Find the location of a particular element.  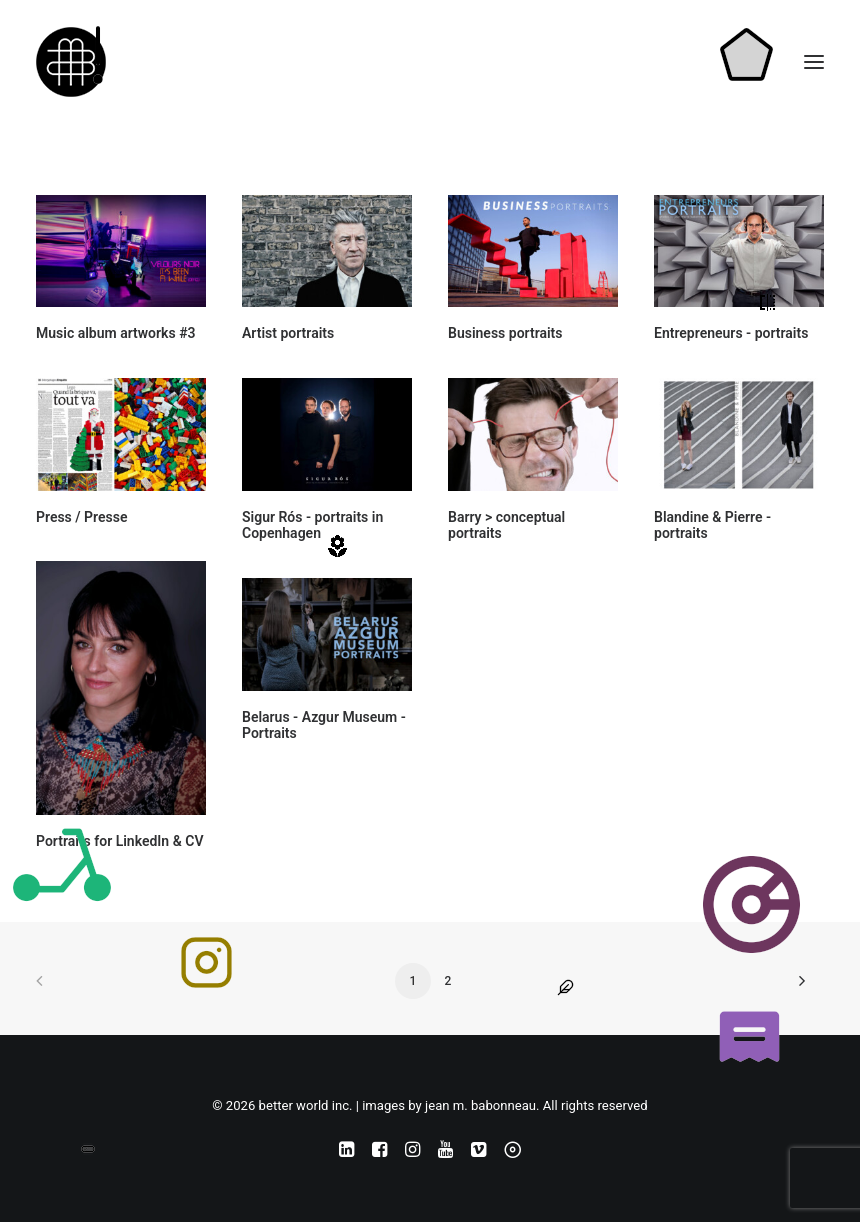

flip image horizontally is located at coordinates (767, 302).